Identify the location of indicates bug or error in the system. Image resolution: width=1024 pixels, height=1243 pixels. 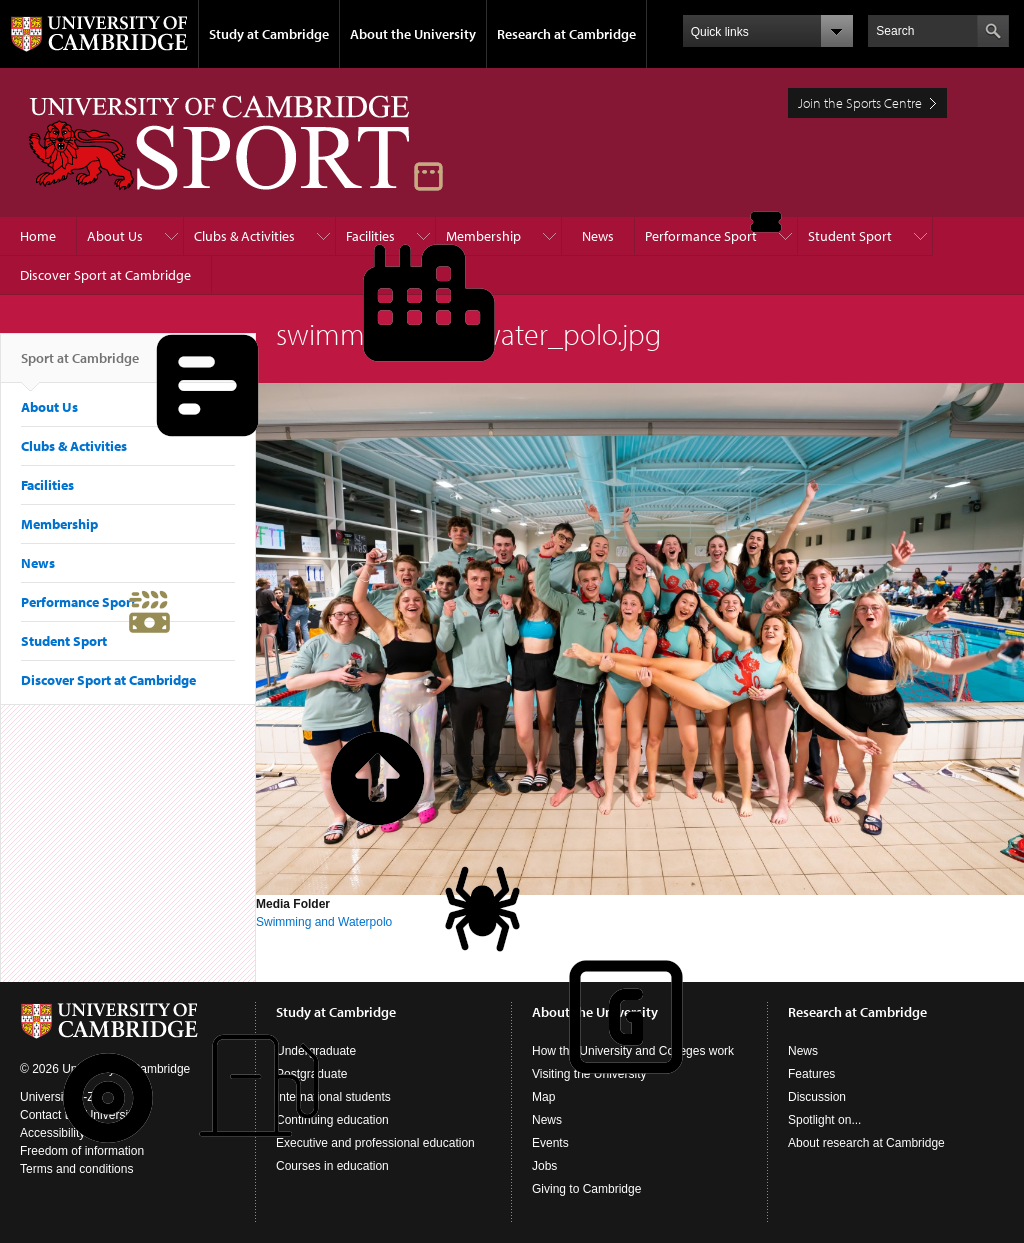
(482, 908).